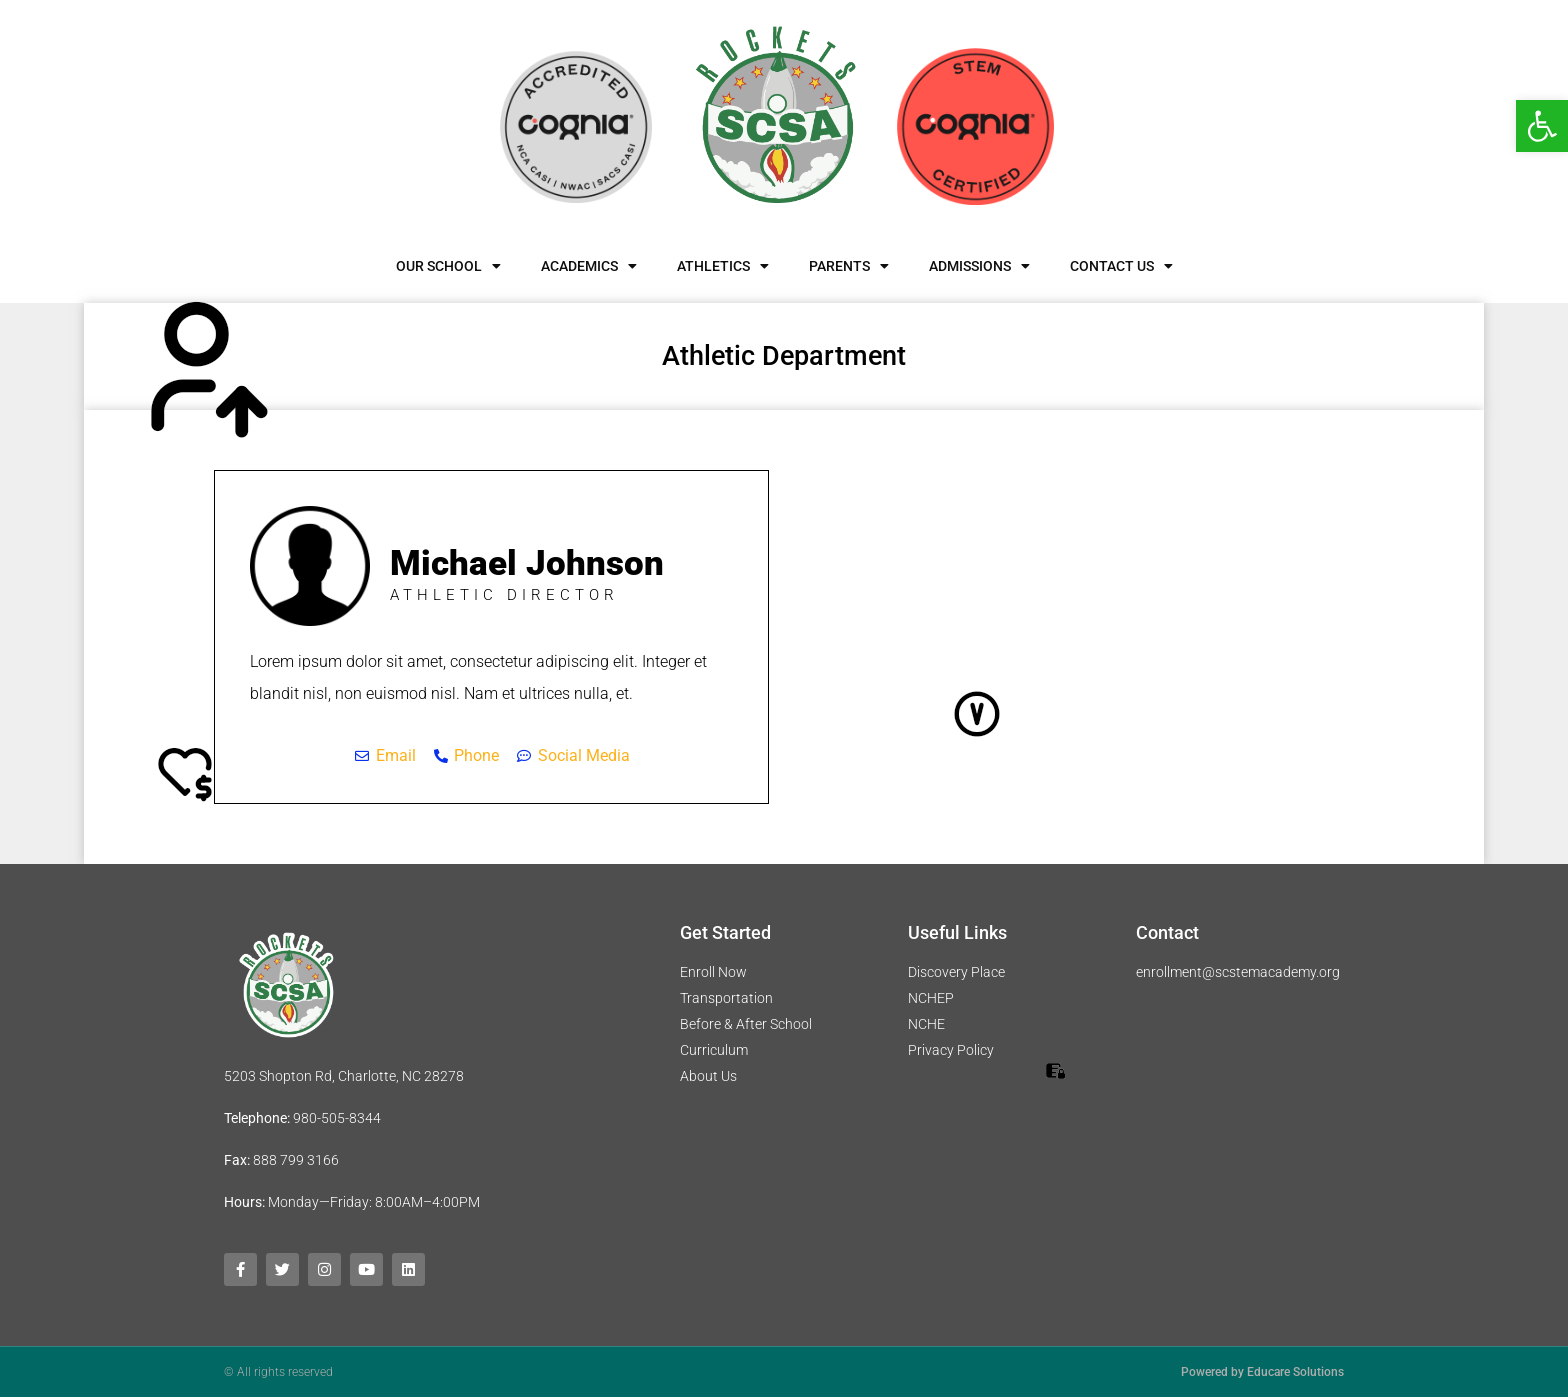 Image resolution: width=1568 pixels, height=1397 pixels. Describe the element at coordinates (196, 366) in the screenshot. I see `promote user or elevate permissions` at that location.